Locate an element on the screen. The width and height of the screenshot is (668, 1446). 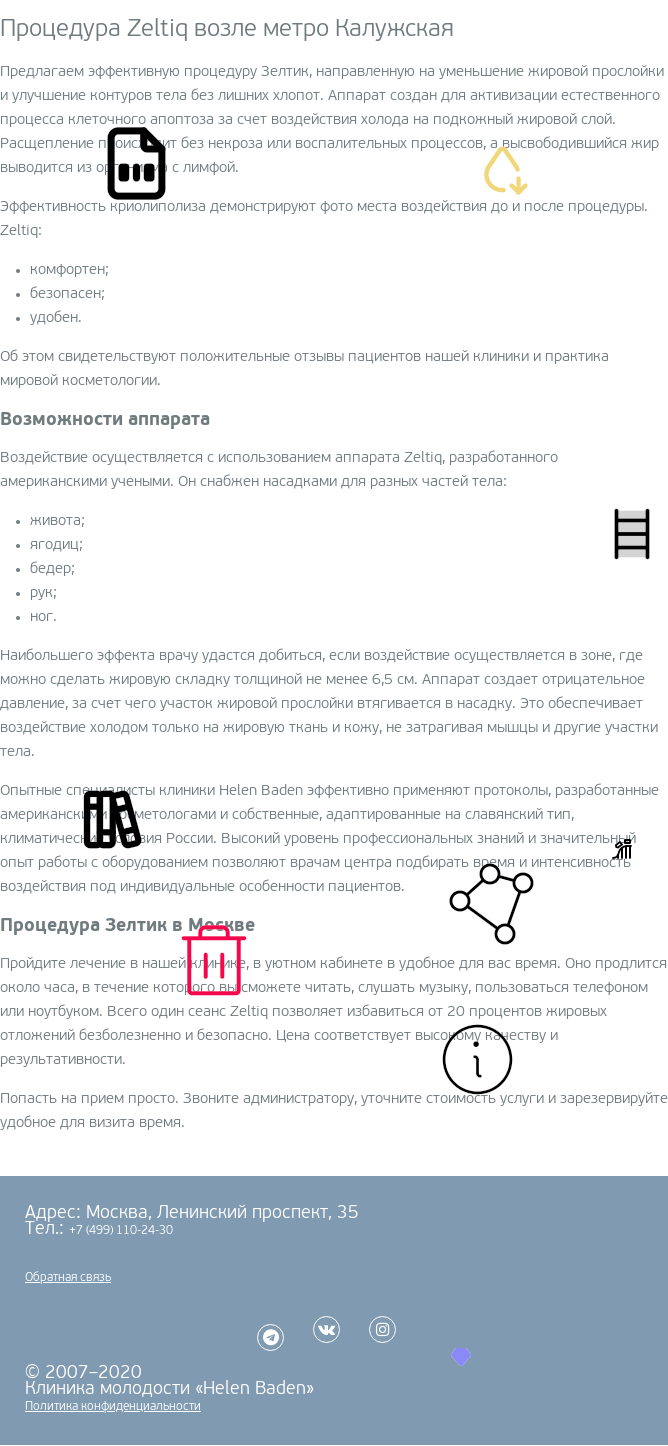
access step-by-step instructions or tutorials is located at coordinates (632, 534).